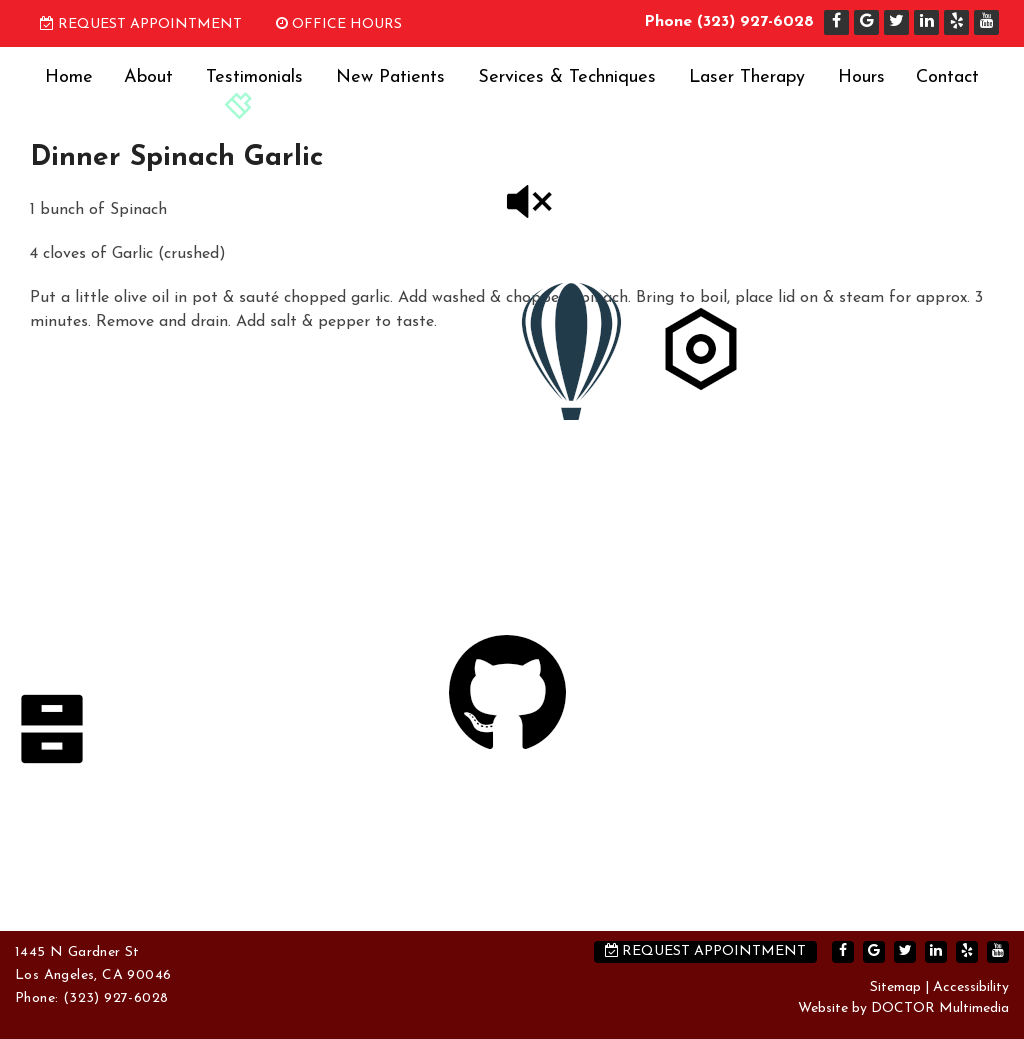 The width and height of the screenshot is (1024, 1039). I want to click on access archived files or documents, so click(52, 729).